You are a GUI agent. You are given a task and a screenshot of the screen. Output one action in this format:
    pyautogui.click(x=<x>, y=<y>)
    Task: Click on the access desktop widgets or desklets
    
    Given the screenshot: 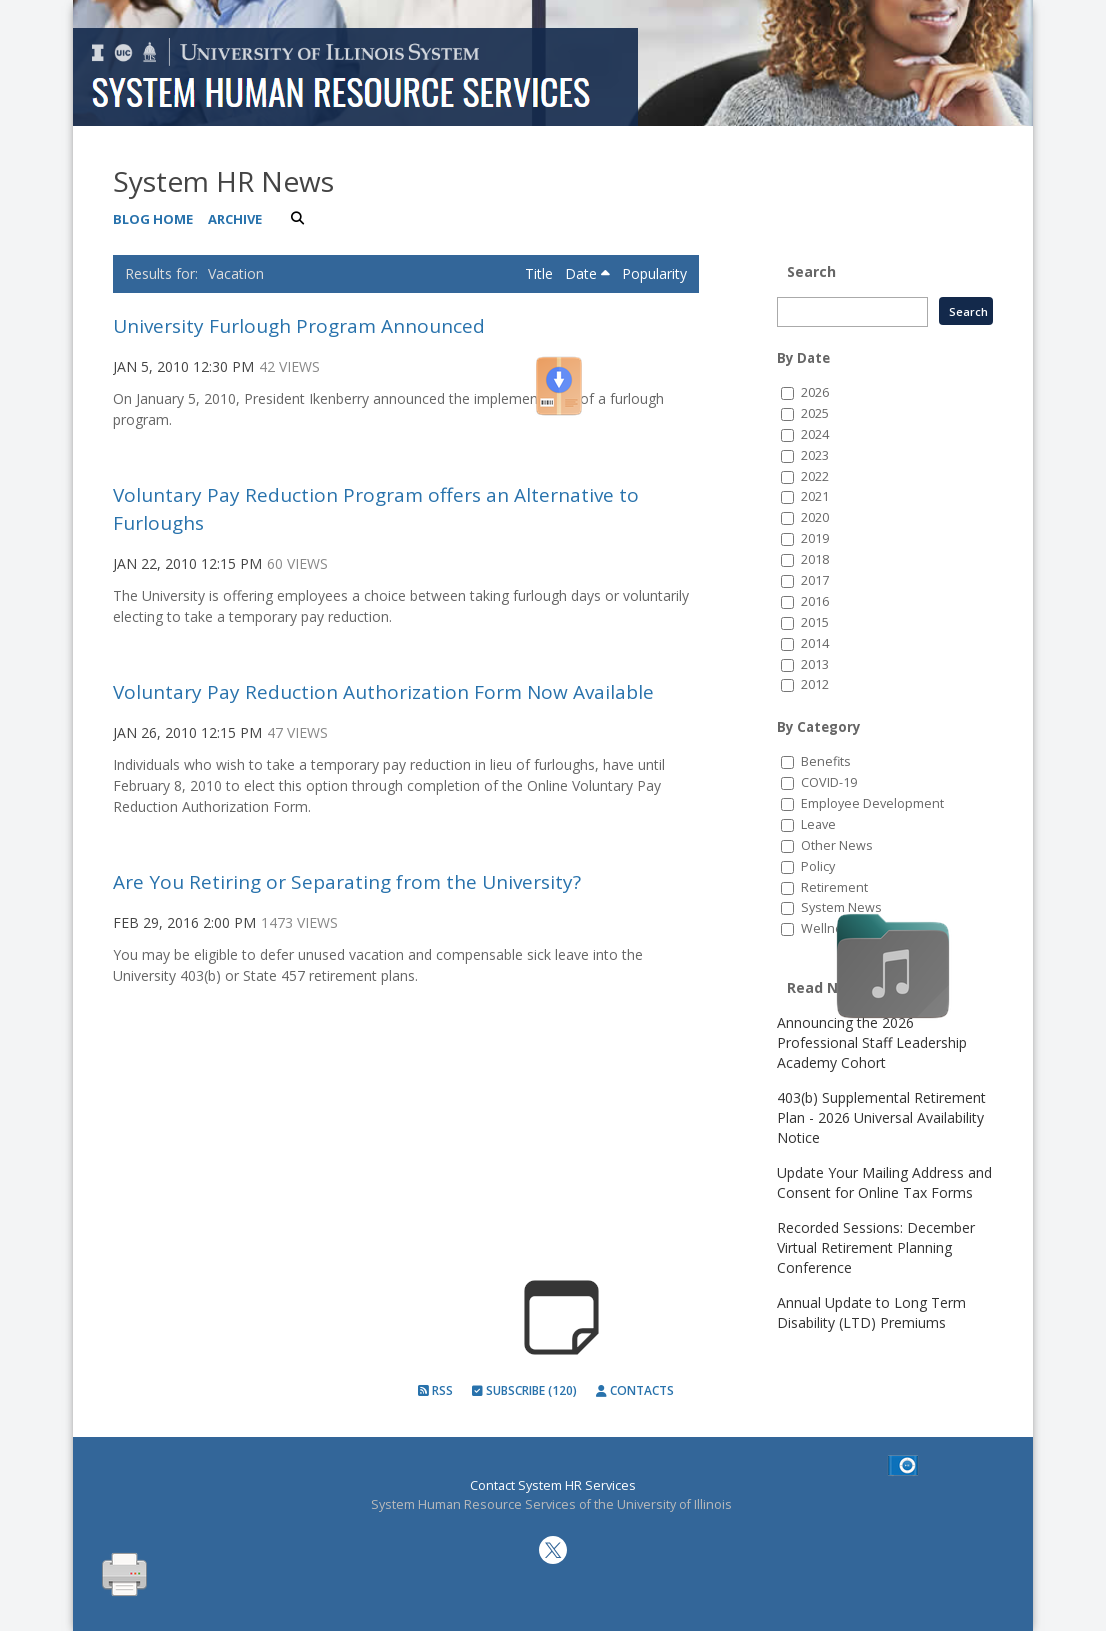 What is the action you would take?
    pyautogui.click(x=561, y=1317)
    